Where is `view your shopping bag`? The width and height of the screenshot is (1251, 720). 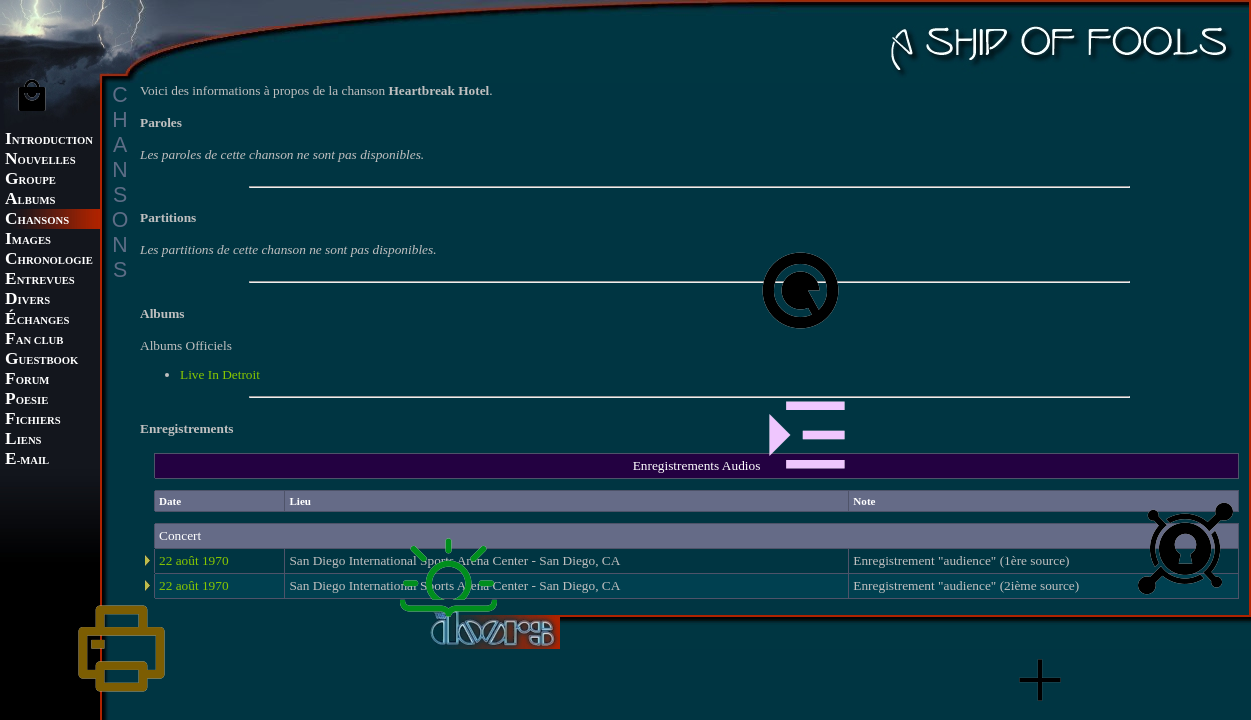
view your shopping bag is located at coordinates (32, 96).